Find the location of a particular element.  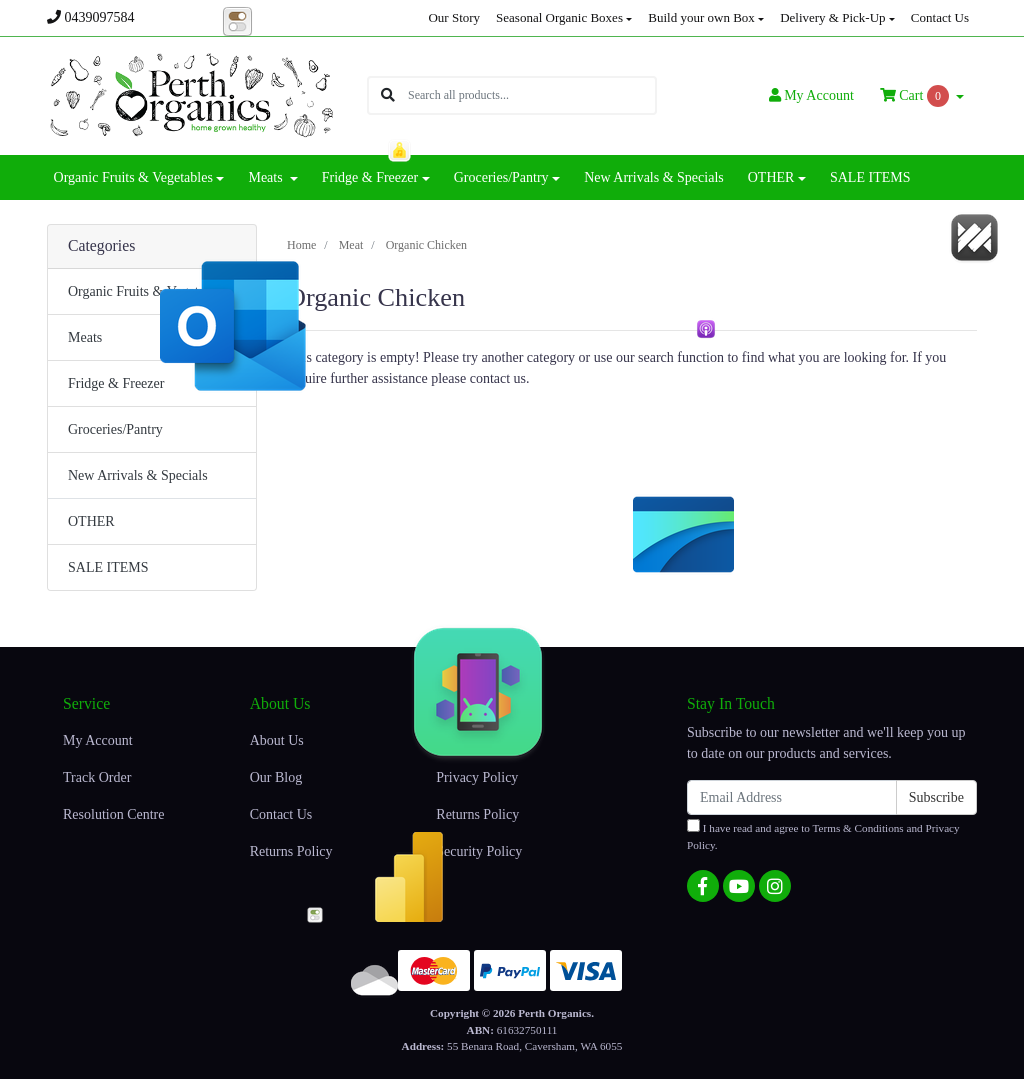

open ear tag music metadata editor is located at coordinates (399, 150).